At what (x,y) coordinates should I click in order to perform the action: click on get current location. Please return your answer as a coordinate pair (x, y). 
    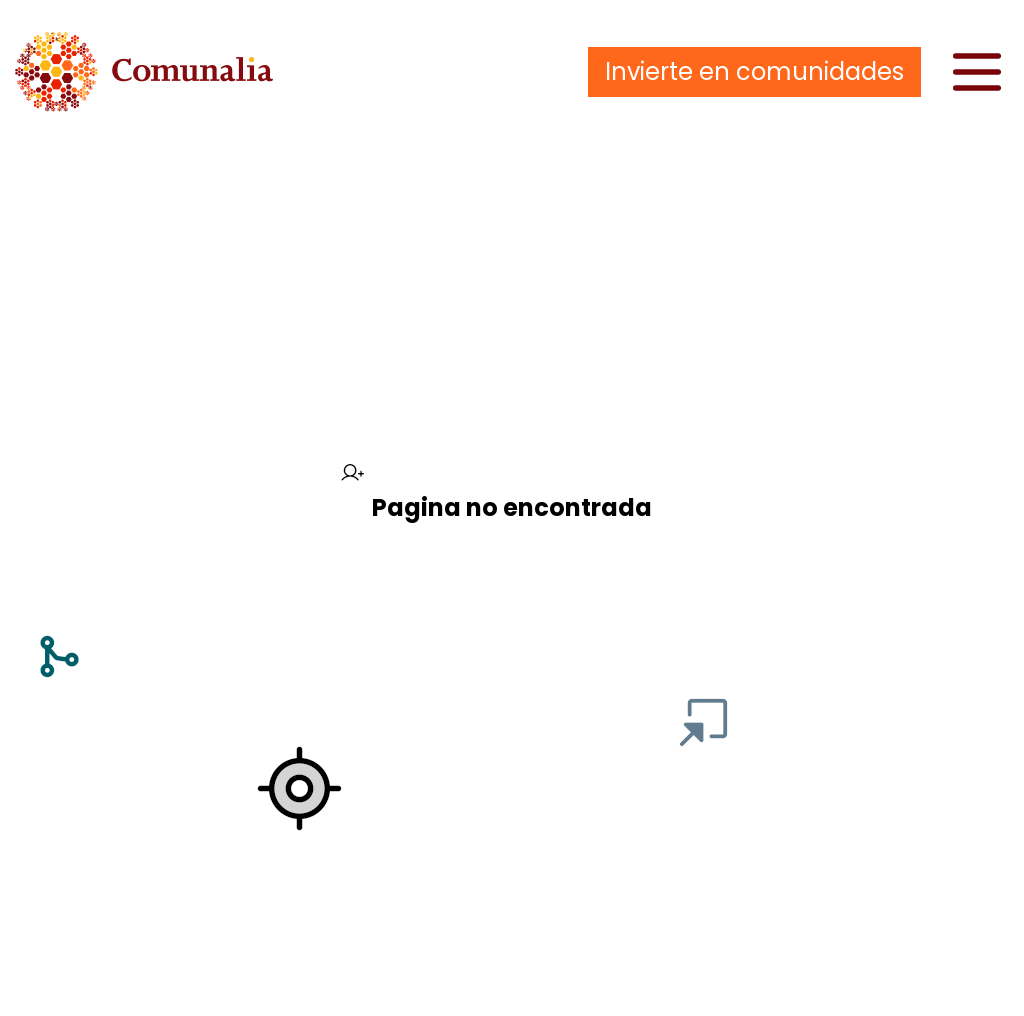
    Looking at the image, I should click on (299, 788).